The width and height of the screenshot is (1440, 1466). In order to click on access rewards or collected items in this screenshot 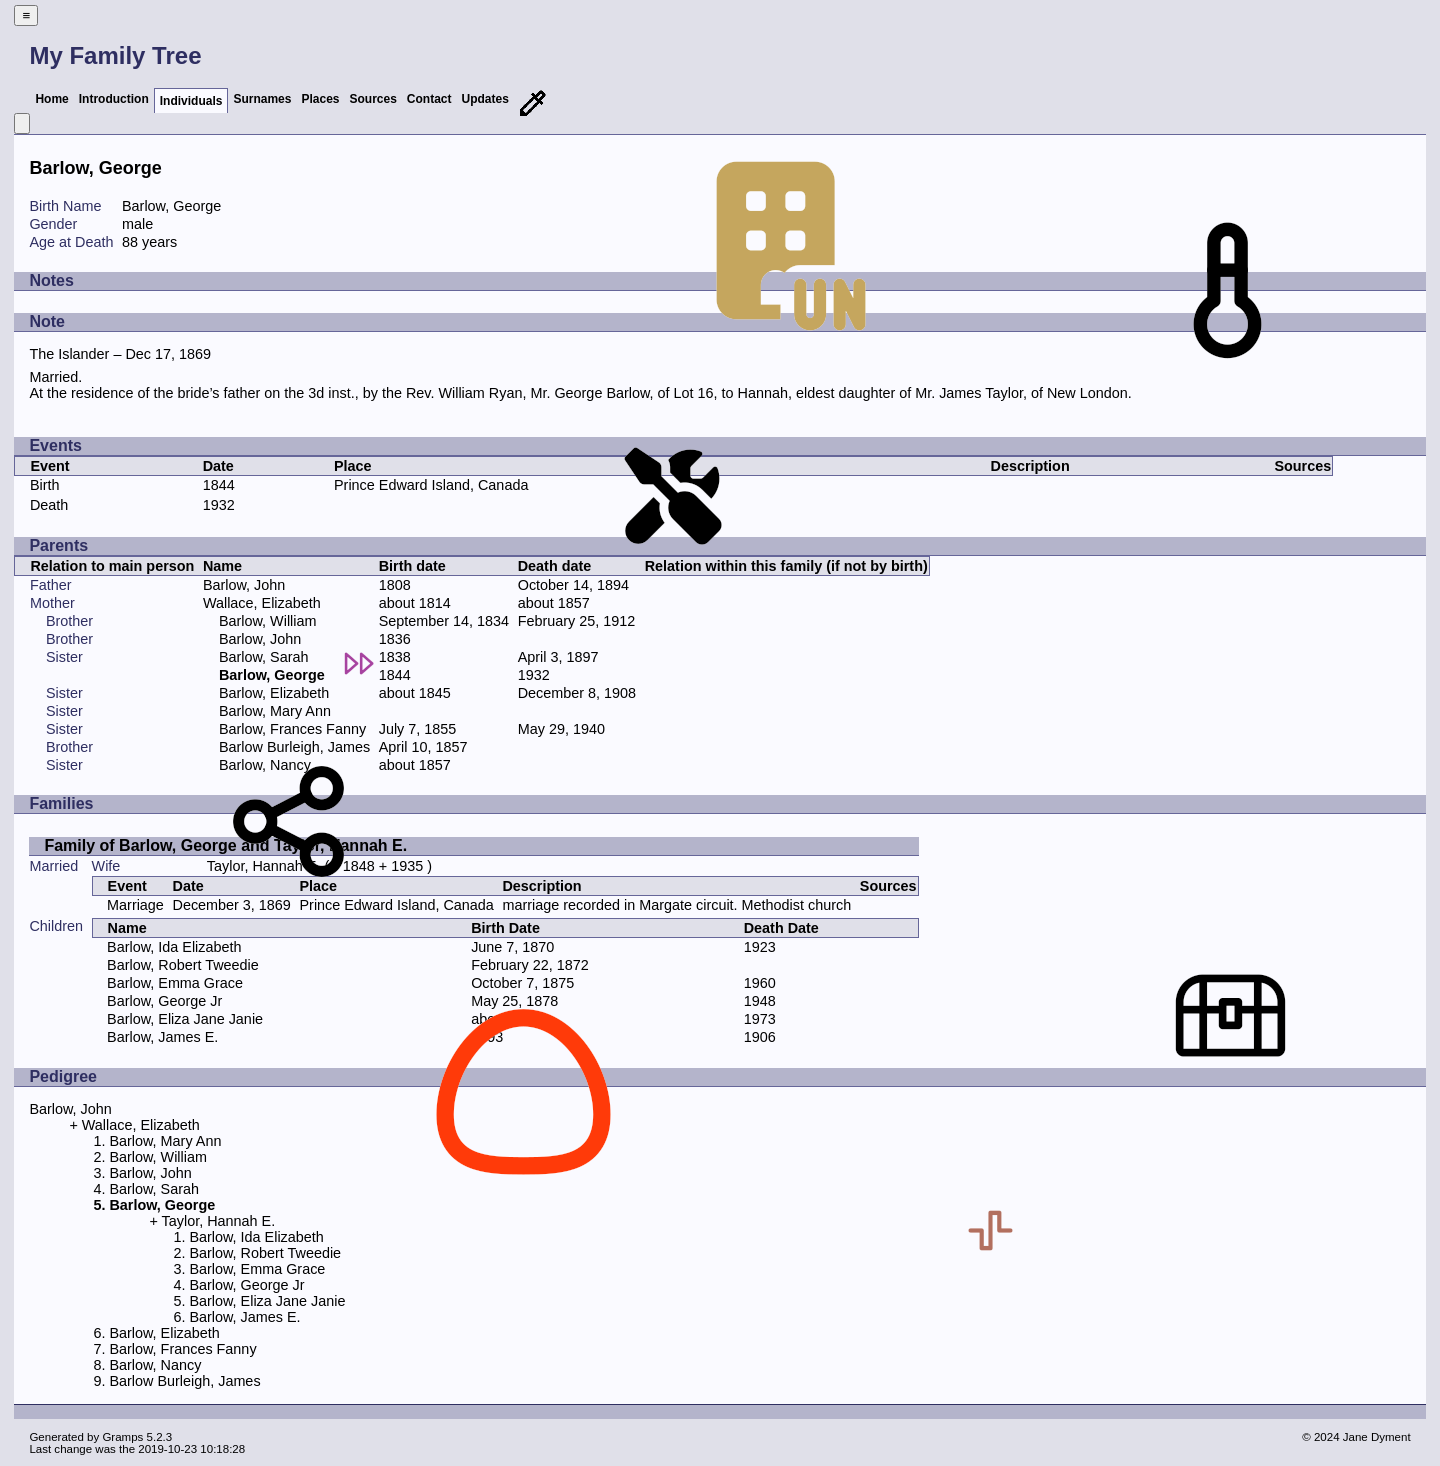, I will do `click(1230, 1017)`.